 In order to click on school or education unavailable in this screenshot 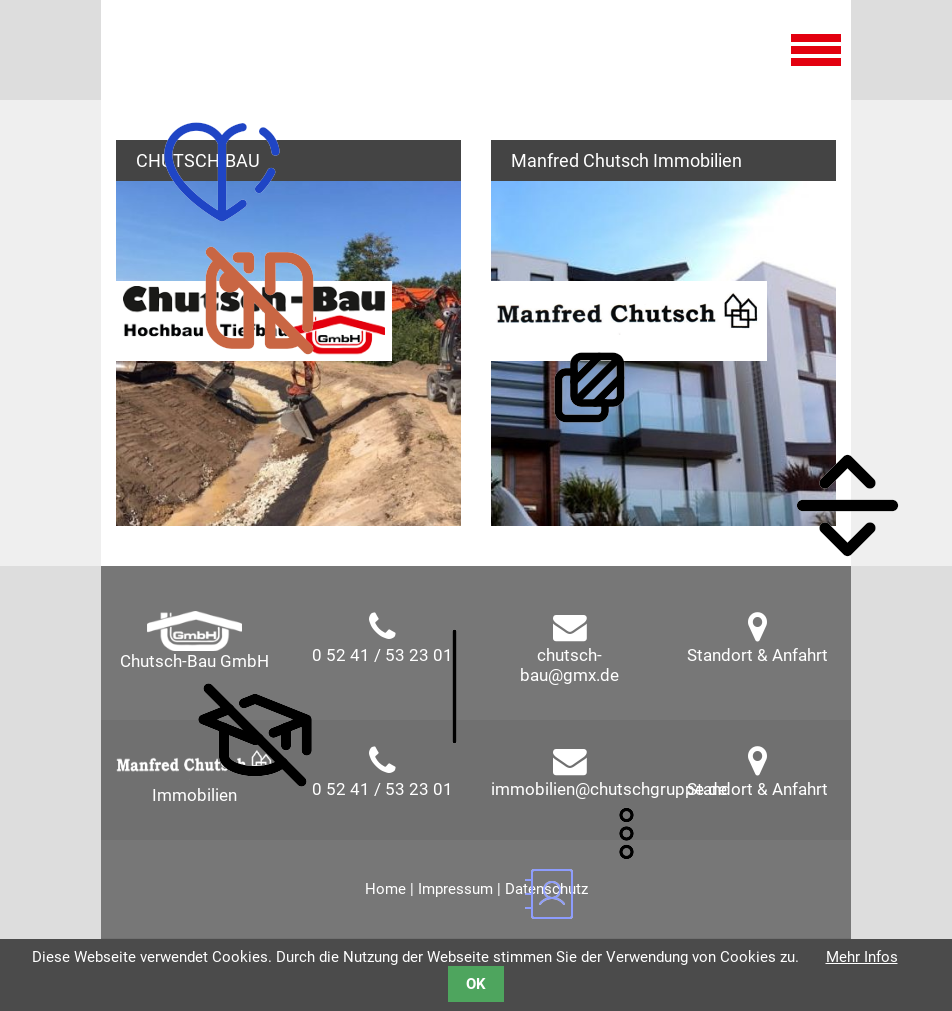, I will do `click(255, 735)`.